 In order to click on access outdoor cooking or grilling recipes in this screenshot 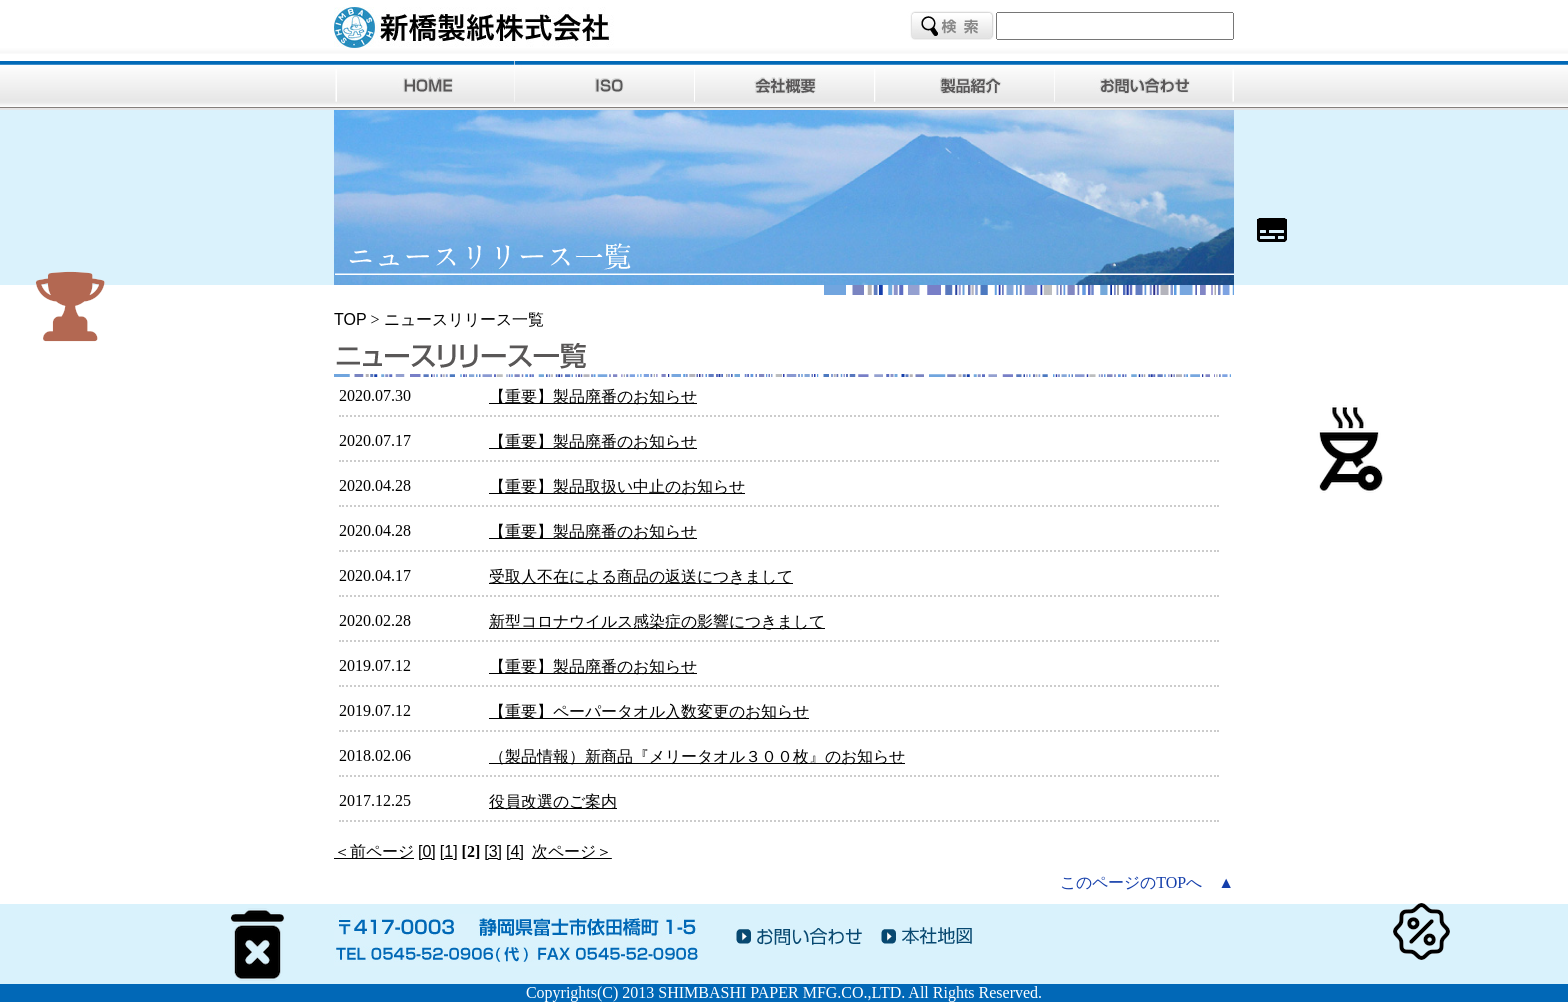, I will do `click(1349, 449)`.